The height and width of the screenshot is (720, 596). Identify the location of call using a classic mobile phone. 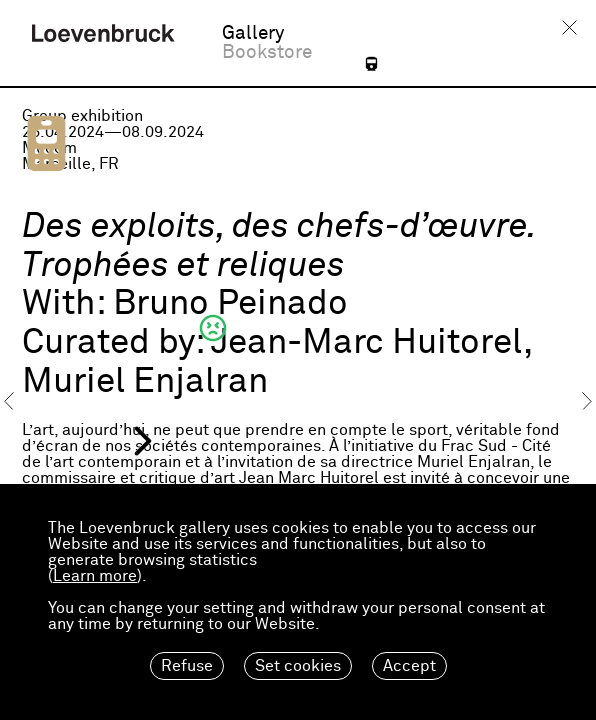
(46, 143).